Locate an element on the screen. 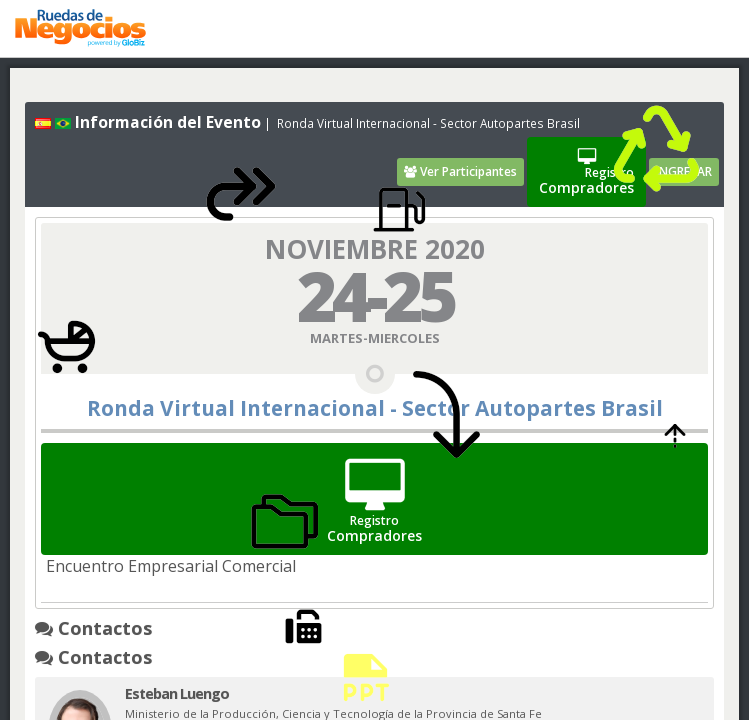 The height and width of the screenshot is (720, 749). upload in progress or pending is located at coordinates (675, 436).